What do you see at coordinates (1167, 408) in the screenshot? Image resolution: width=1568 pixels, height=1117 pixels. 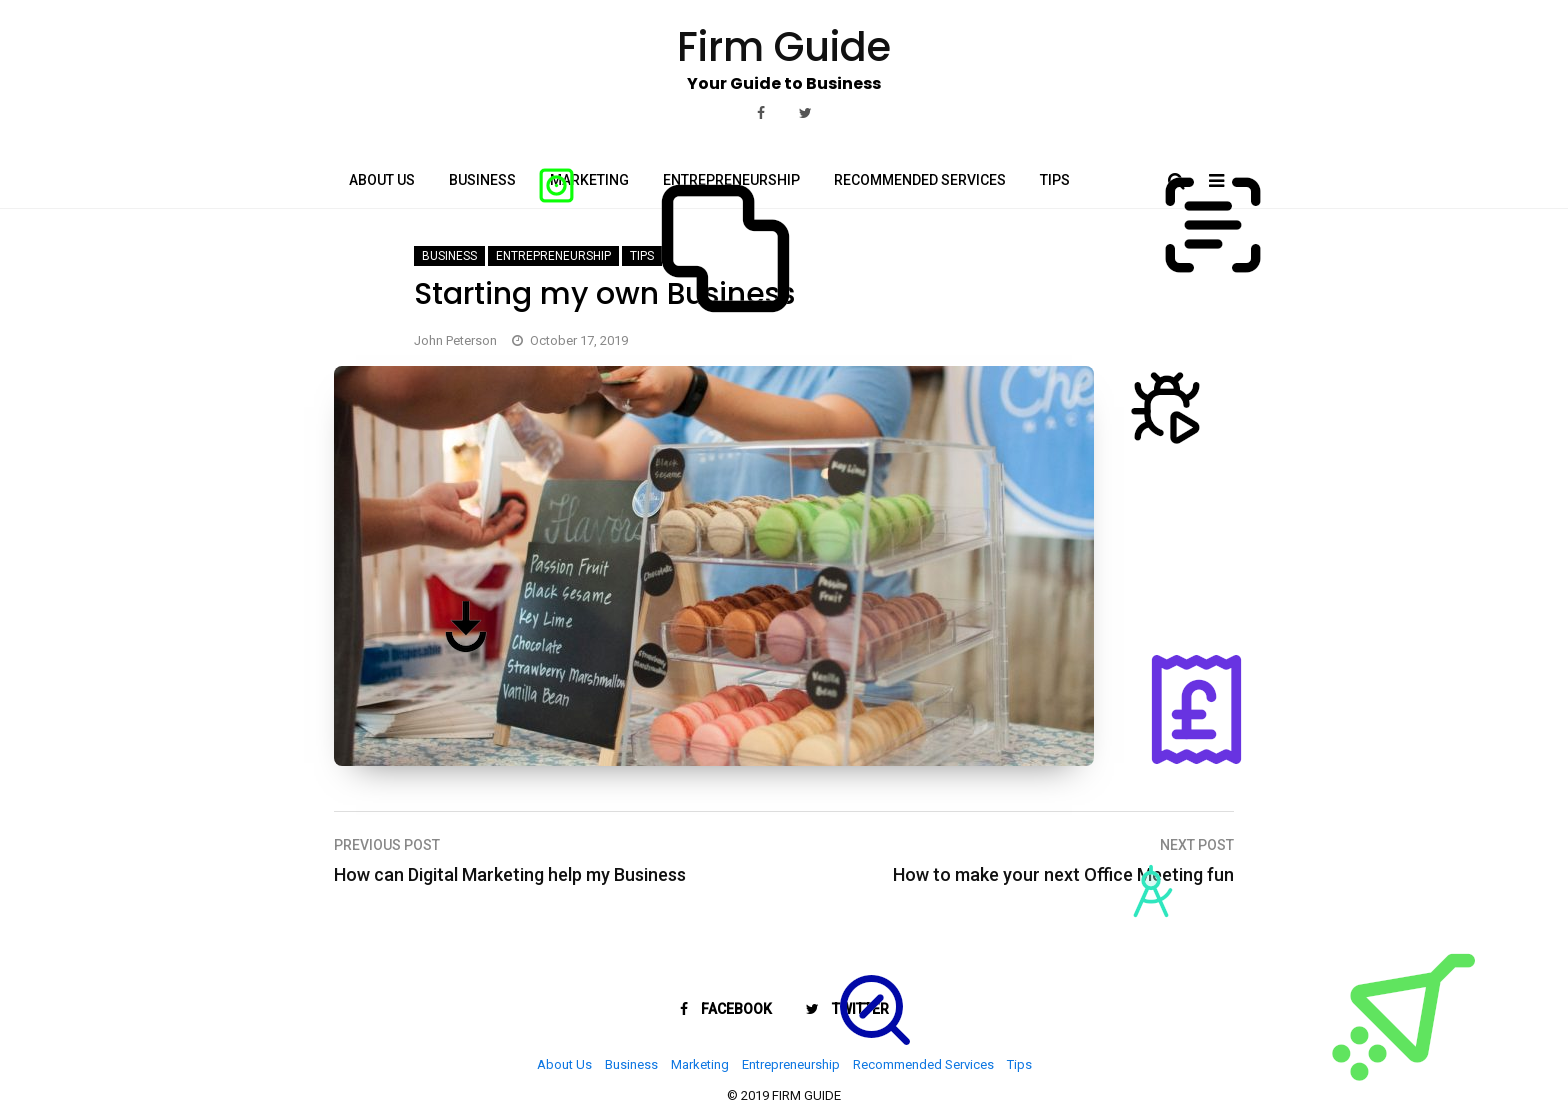 I see `start debugging session` at bounding box center [1167, 408].